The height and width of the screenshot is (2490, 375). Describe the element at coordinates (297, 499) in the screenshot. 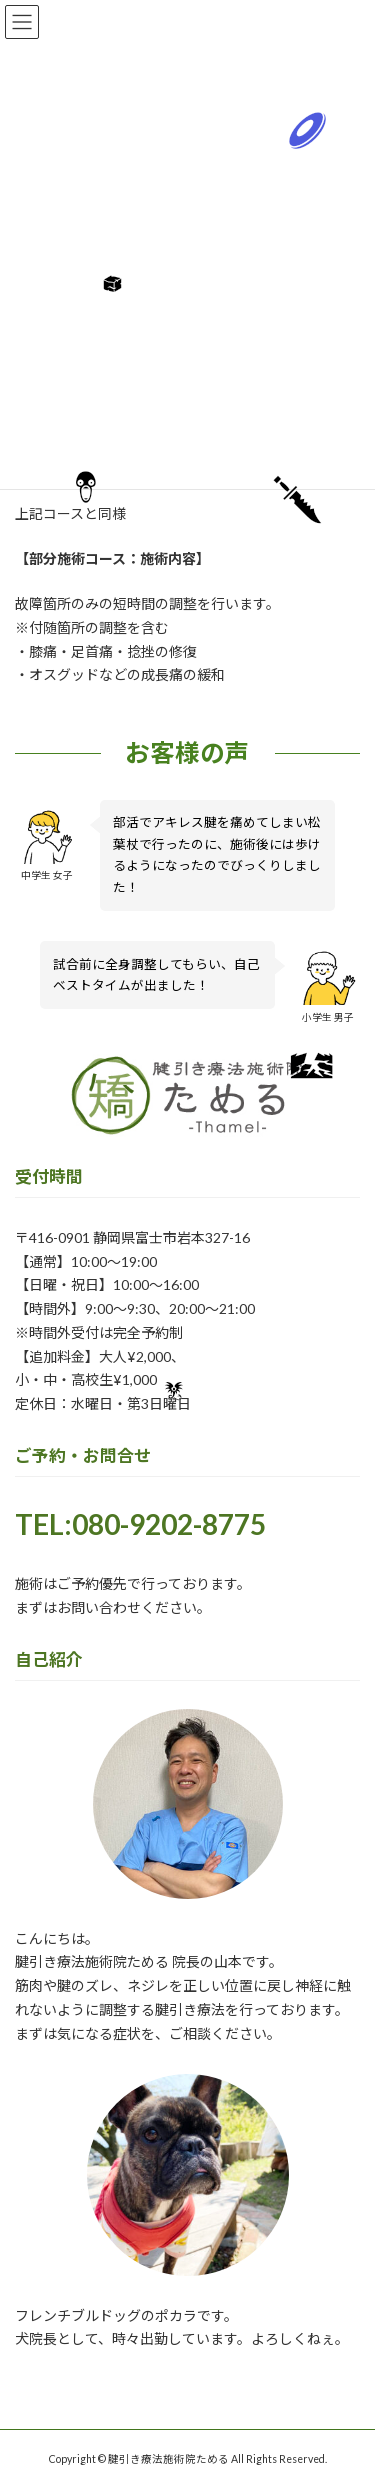

I see `equip a knife or melee weapon` at that location.